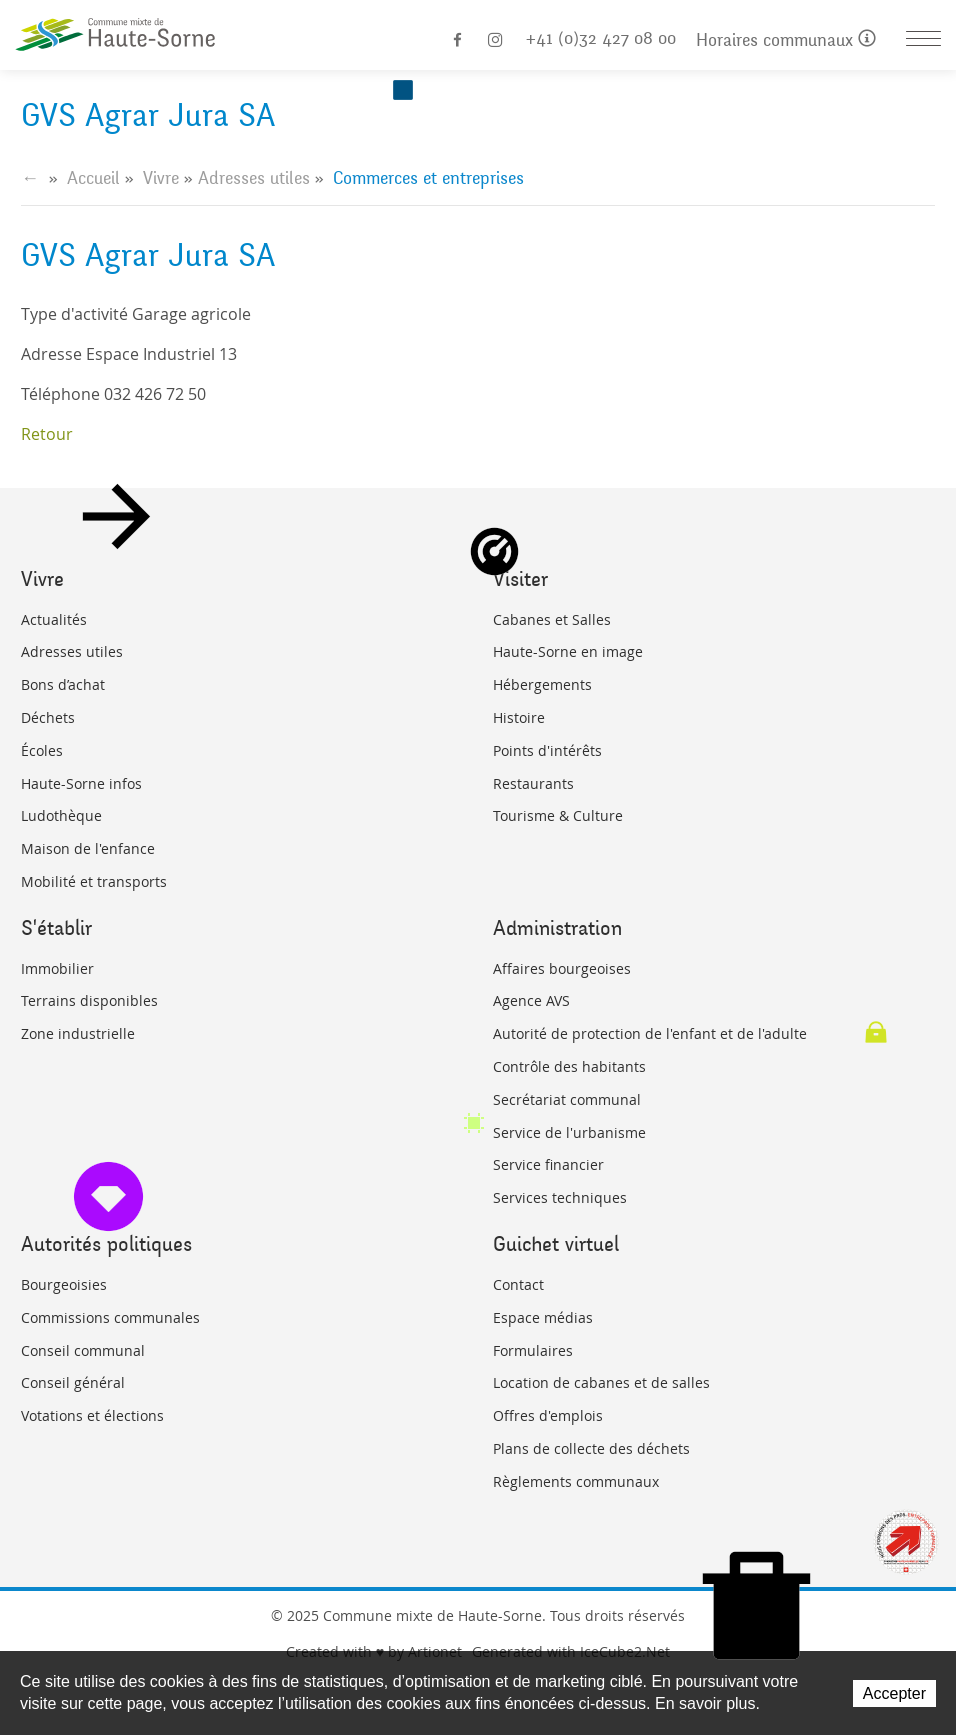 The image size is (956, 1735). What do you see at coordinates (474, 1123) in the screenshot?
I see `select or edit an artboard` at bounding box center [474, 1123].